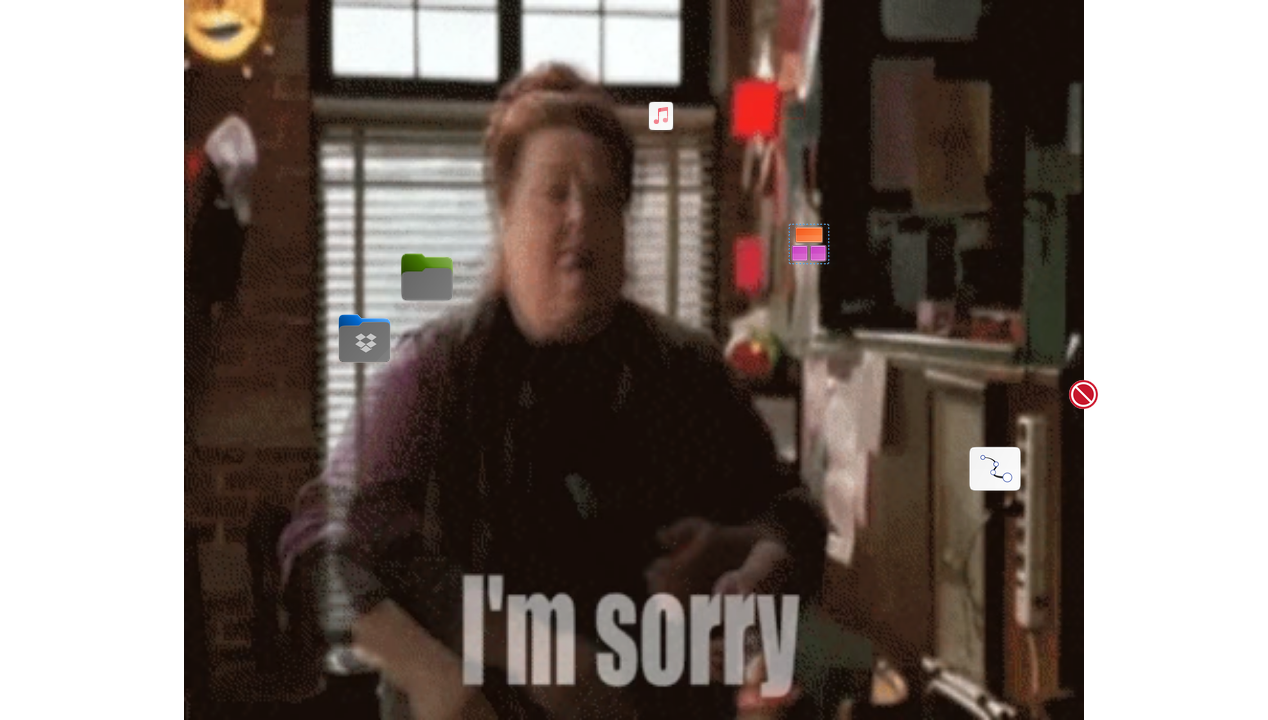 This screenshot has height=720, width=1268. Describe the element at coordinates (1083, 394) in the screenshot. I see `delete or remove selected item` at that location.